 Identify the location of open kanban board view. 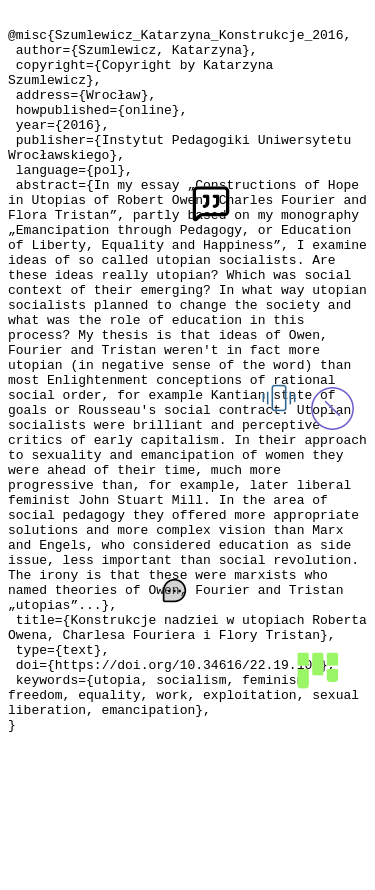
(317, 669).